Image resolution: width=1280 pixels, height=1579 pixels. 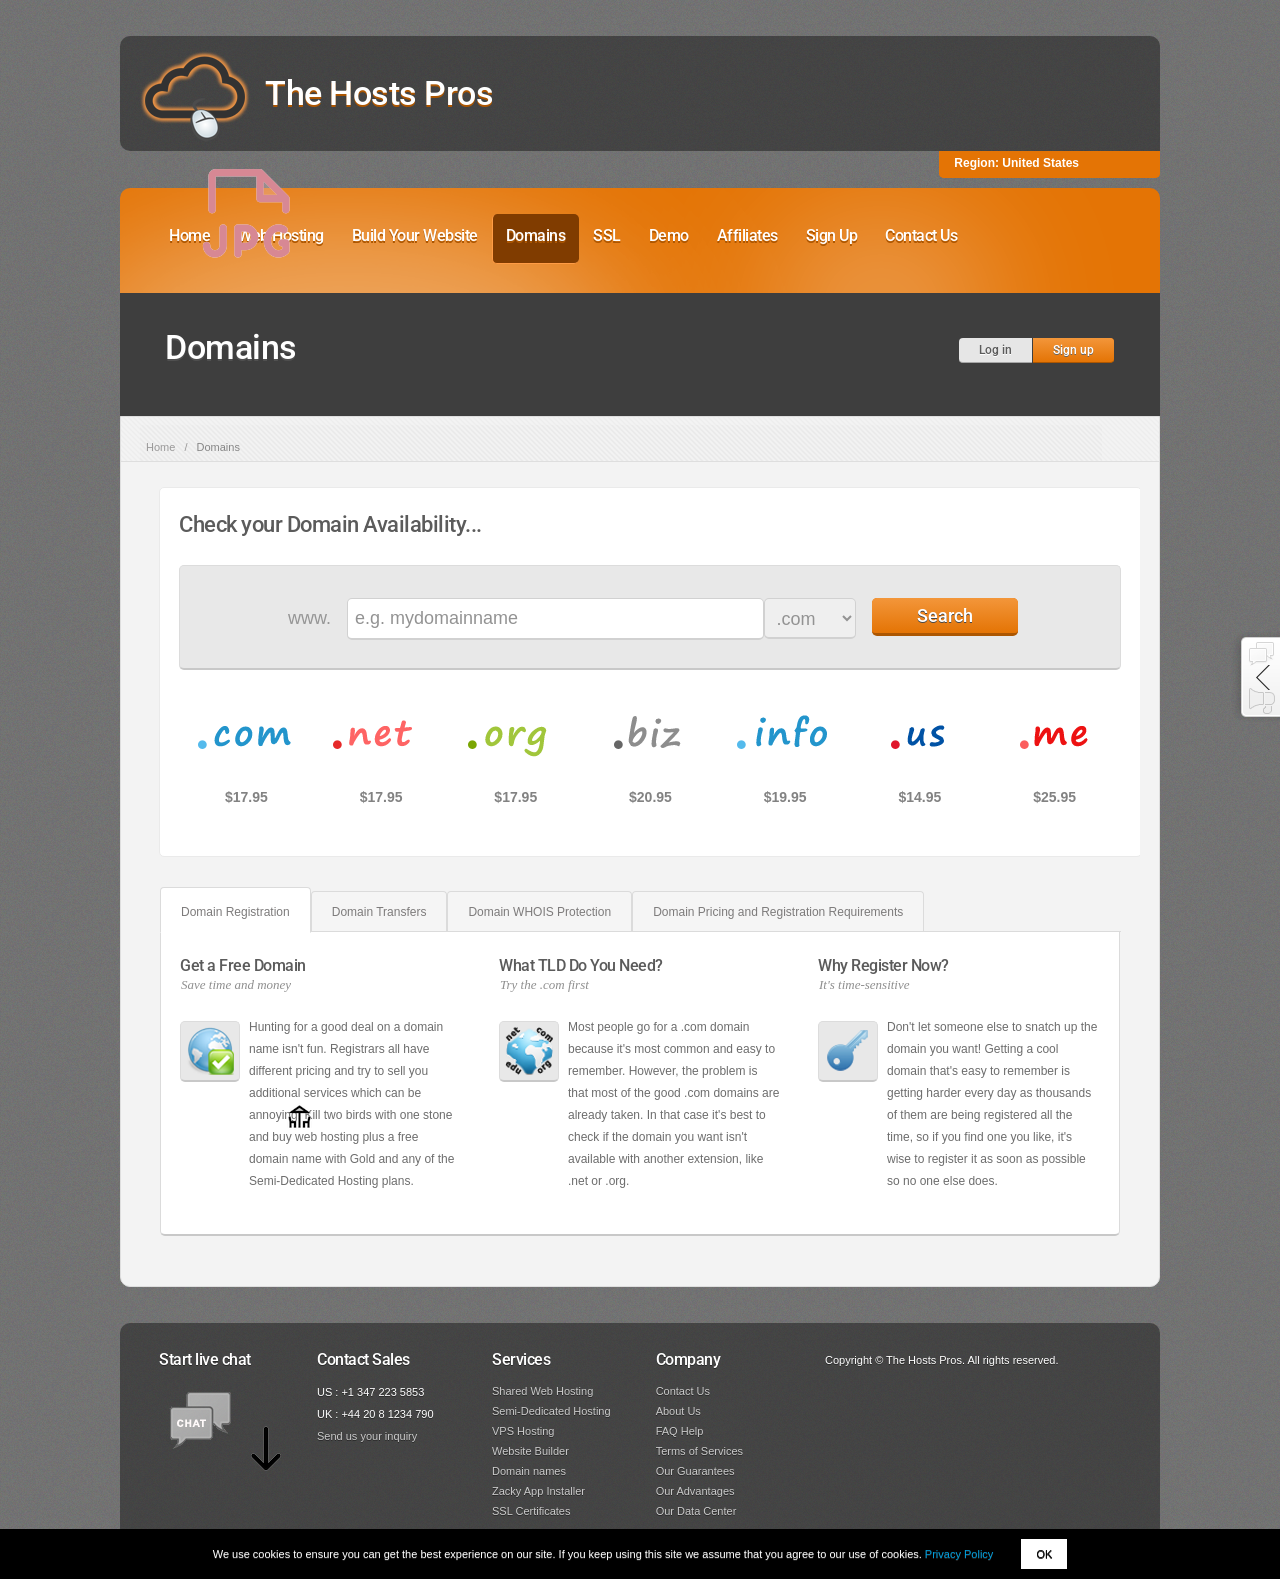 What do you see at coordinates (249, 217) in the screenshot?
I see `view or open a JPG image file` at bounding box center [249, 217].